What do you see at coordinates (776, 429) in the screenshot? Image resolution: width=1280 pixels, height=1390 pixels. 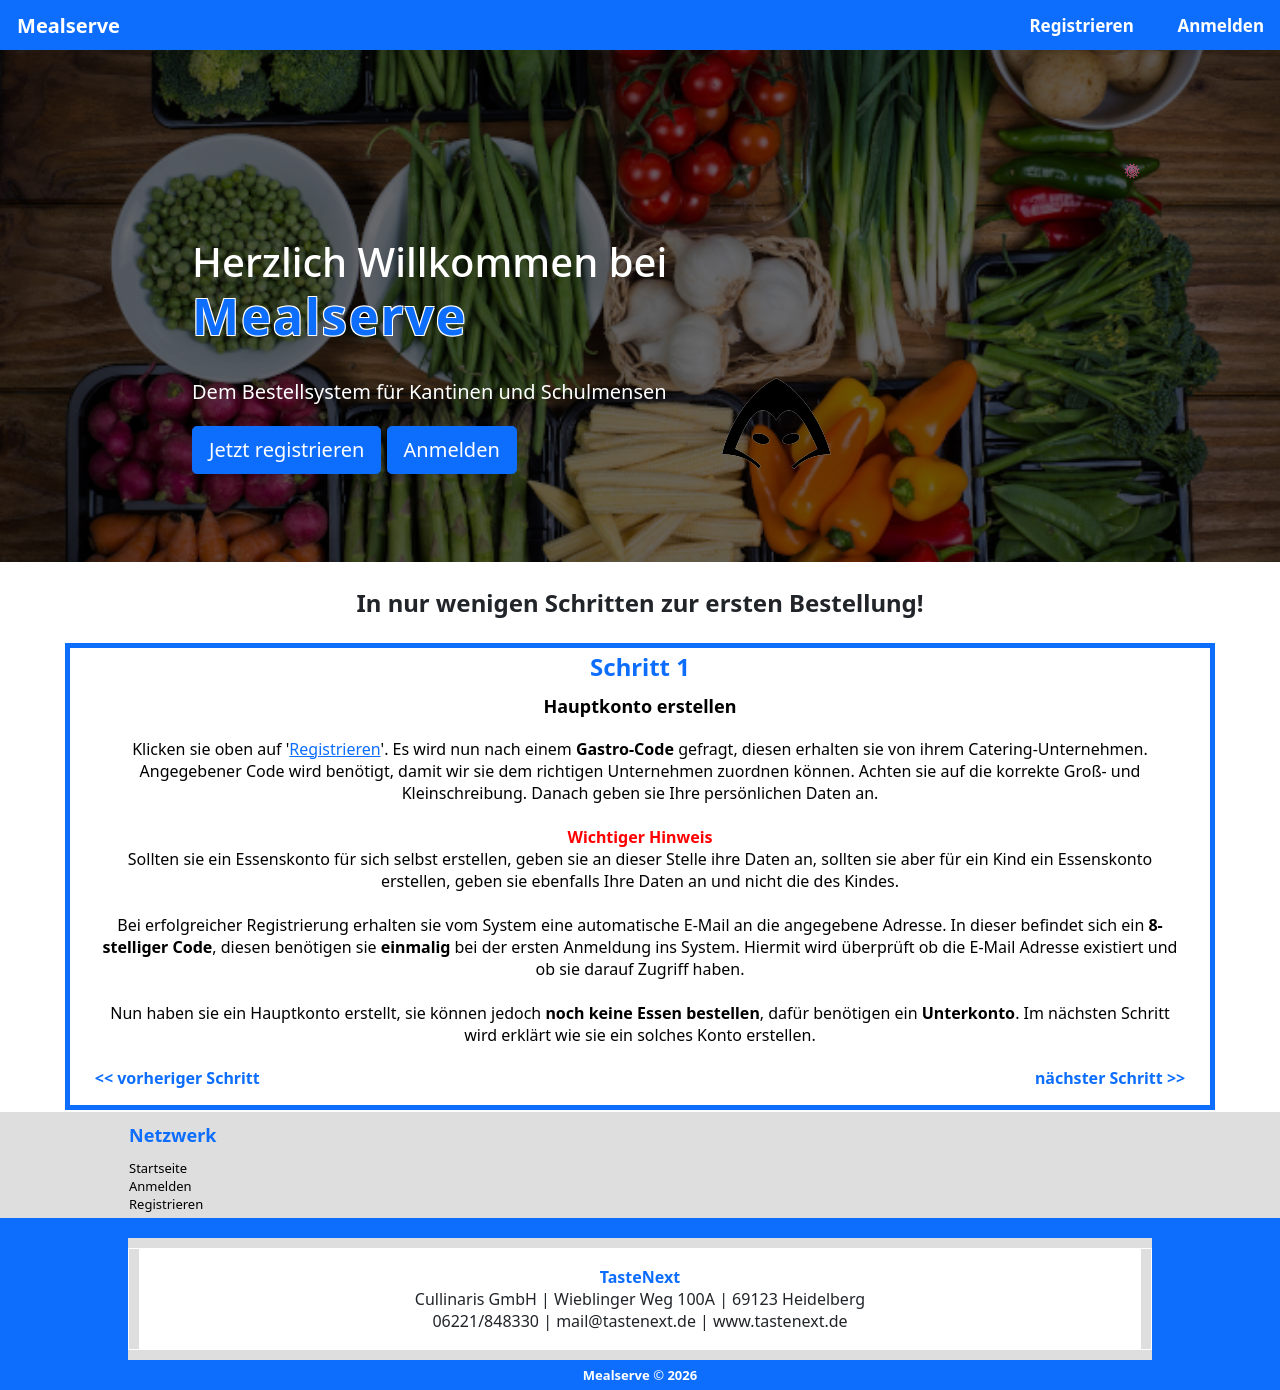 I see `select hooded character or rogue class` at bounding box center [776, 429].